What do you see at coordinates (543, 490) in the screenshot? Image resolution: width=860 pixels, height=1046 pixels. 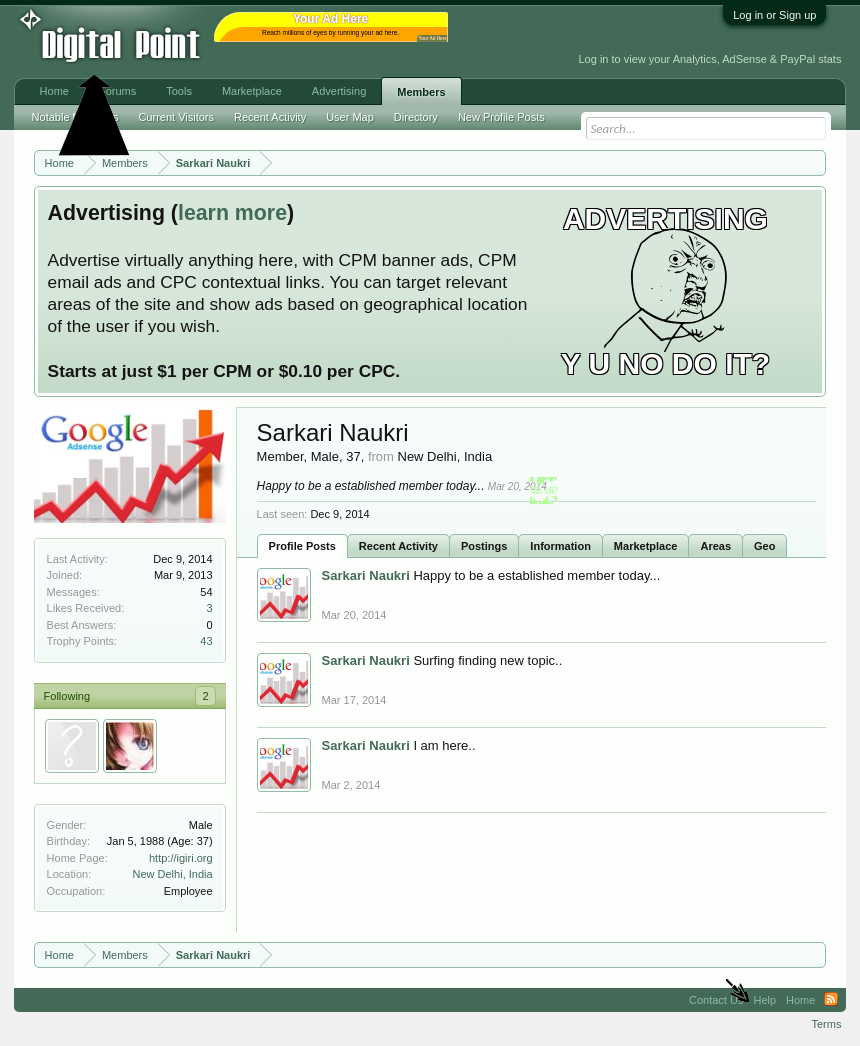 I see `toggle hidden or invisible mode` at bounding box center [543, 490].